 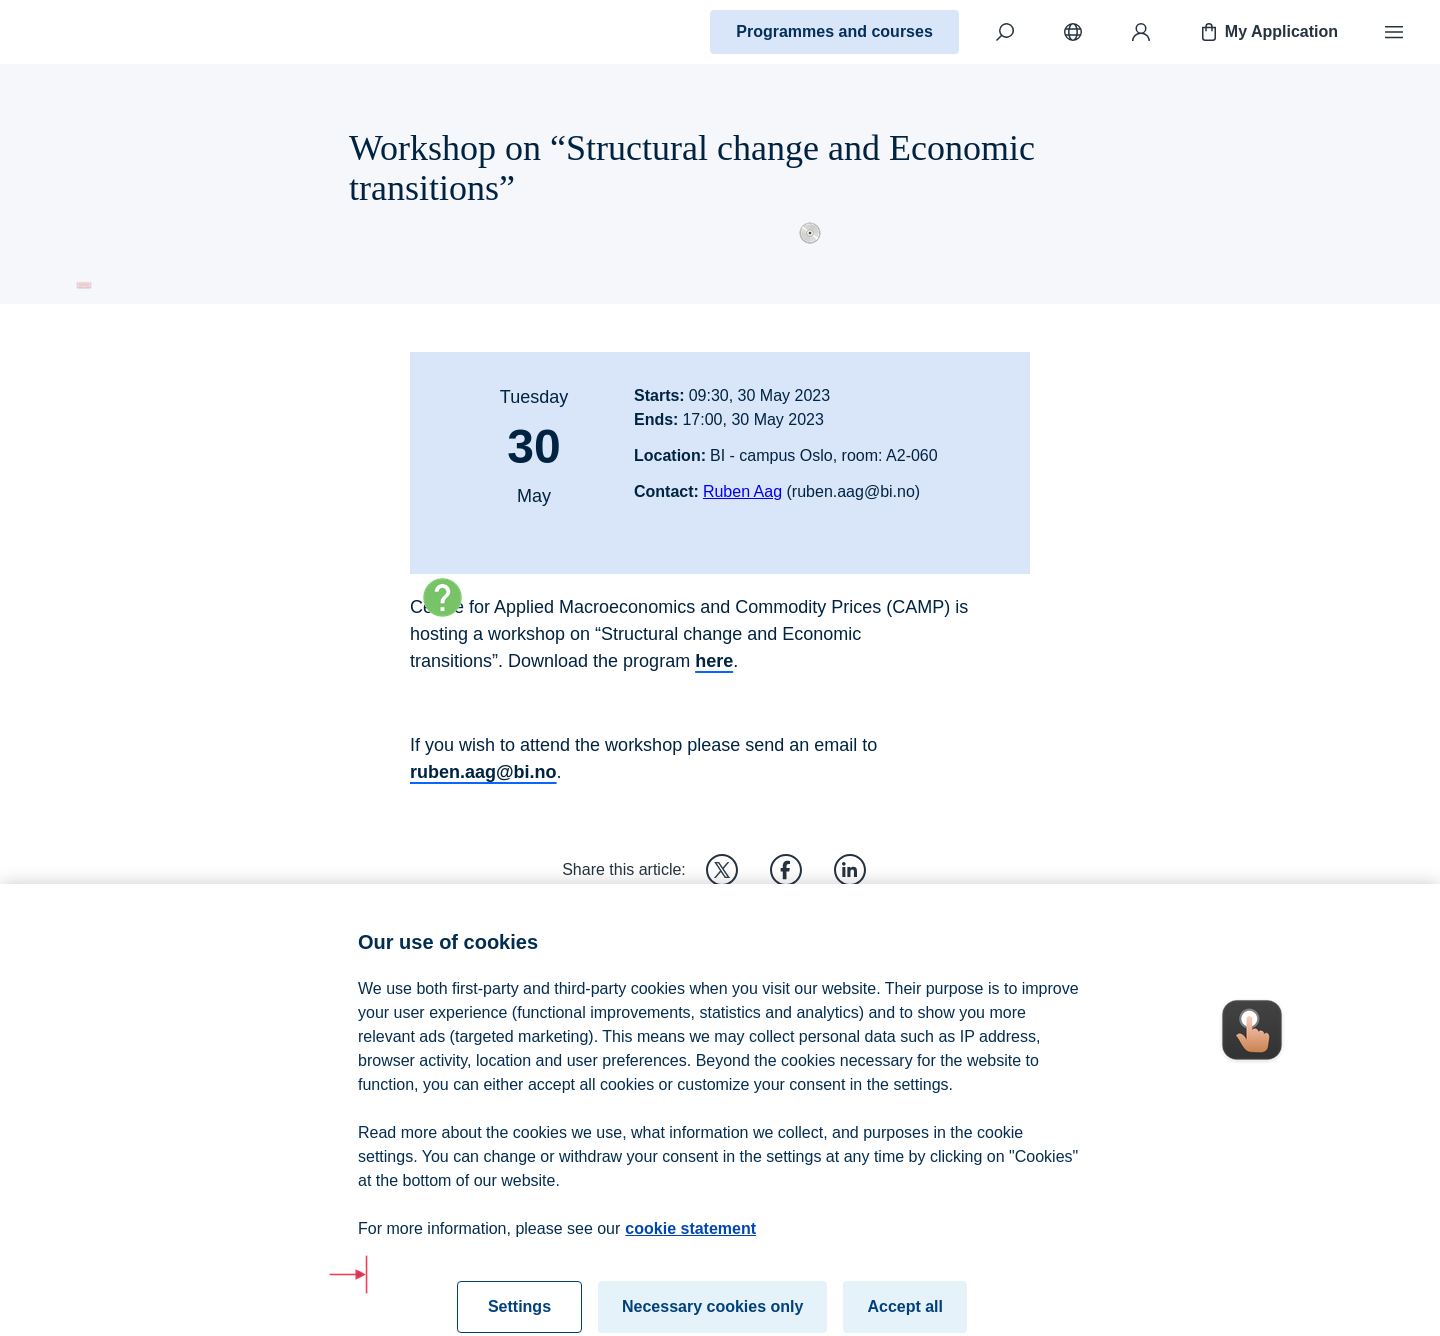 I want to click on go to the last item or page, so click(x=348, y=1274).